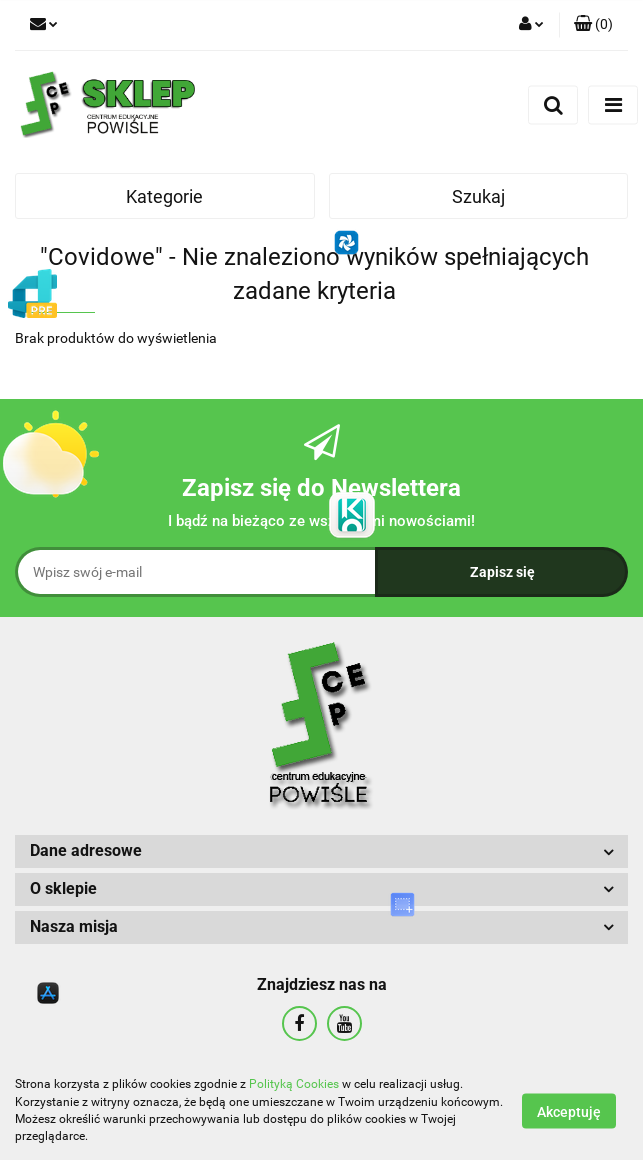  I want to click on open the app store connect or developer tools, so click(48, 993).